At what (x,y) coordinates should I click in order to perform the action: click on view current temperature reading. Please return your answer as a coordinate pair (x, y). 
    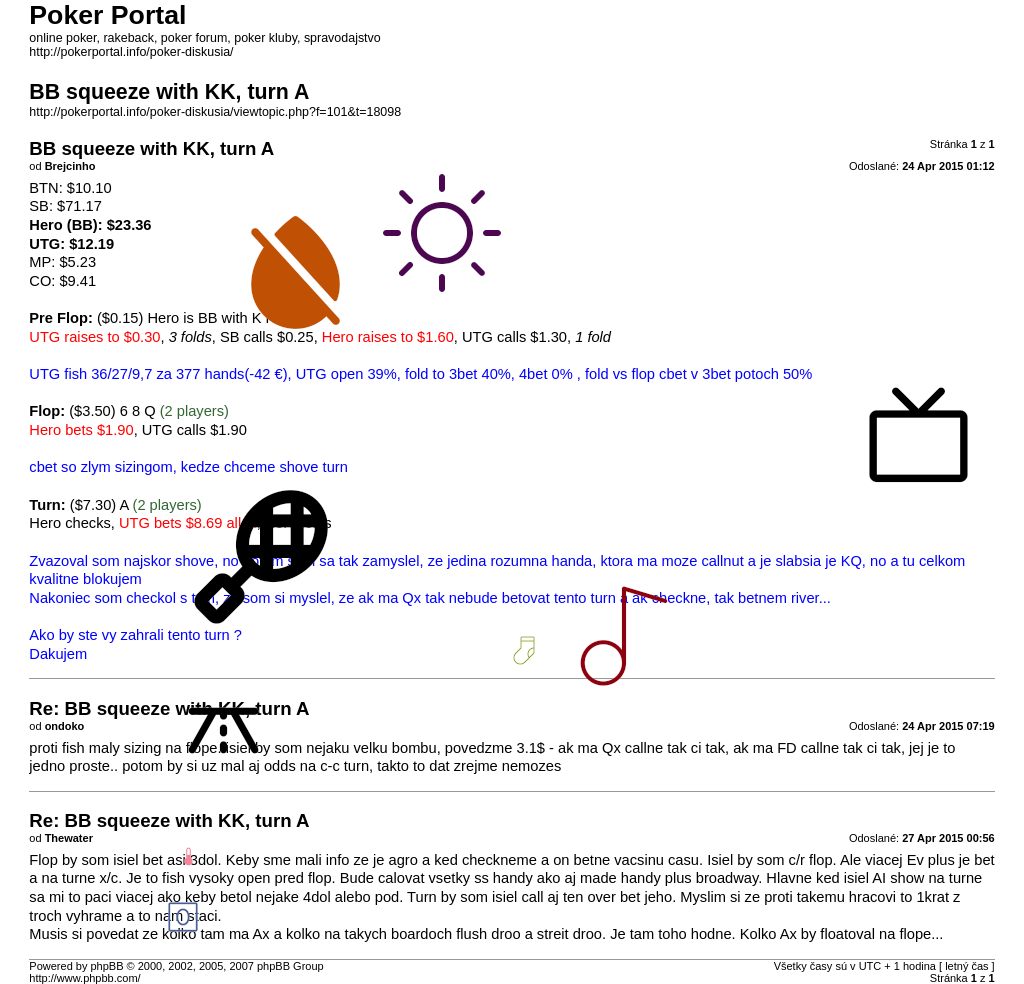
    Looking at the image, I should click on (188, 856).